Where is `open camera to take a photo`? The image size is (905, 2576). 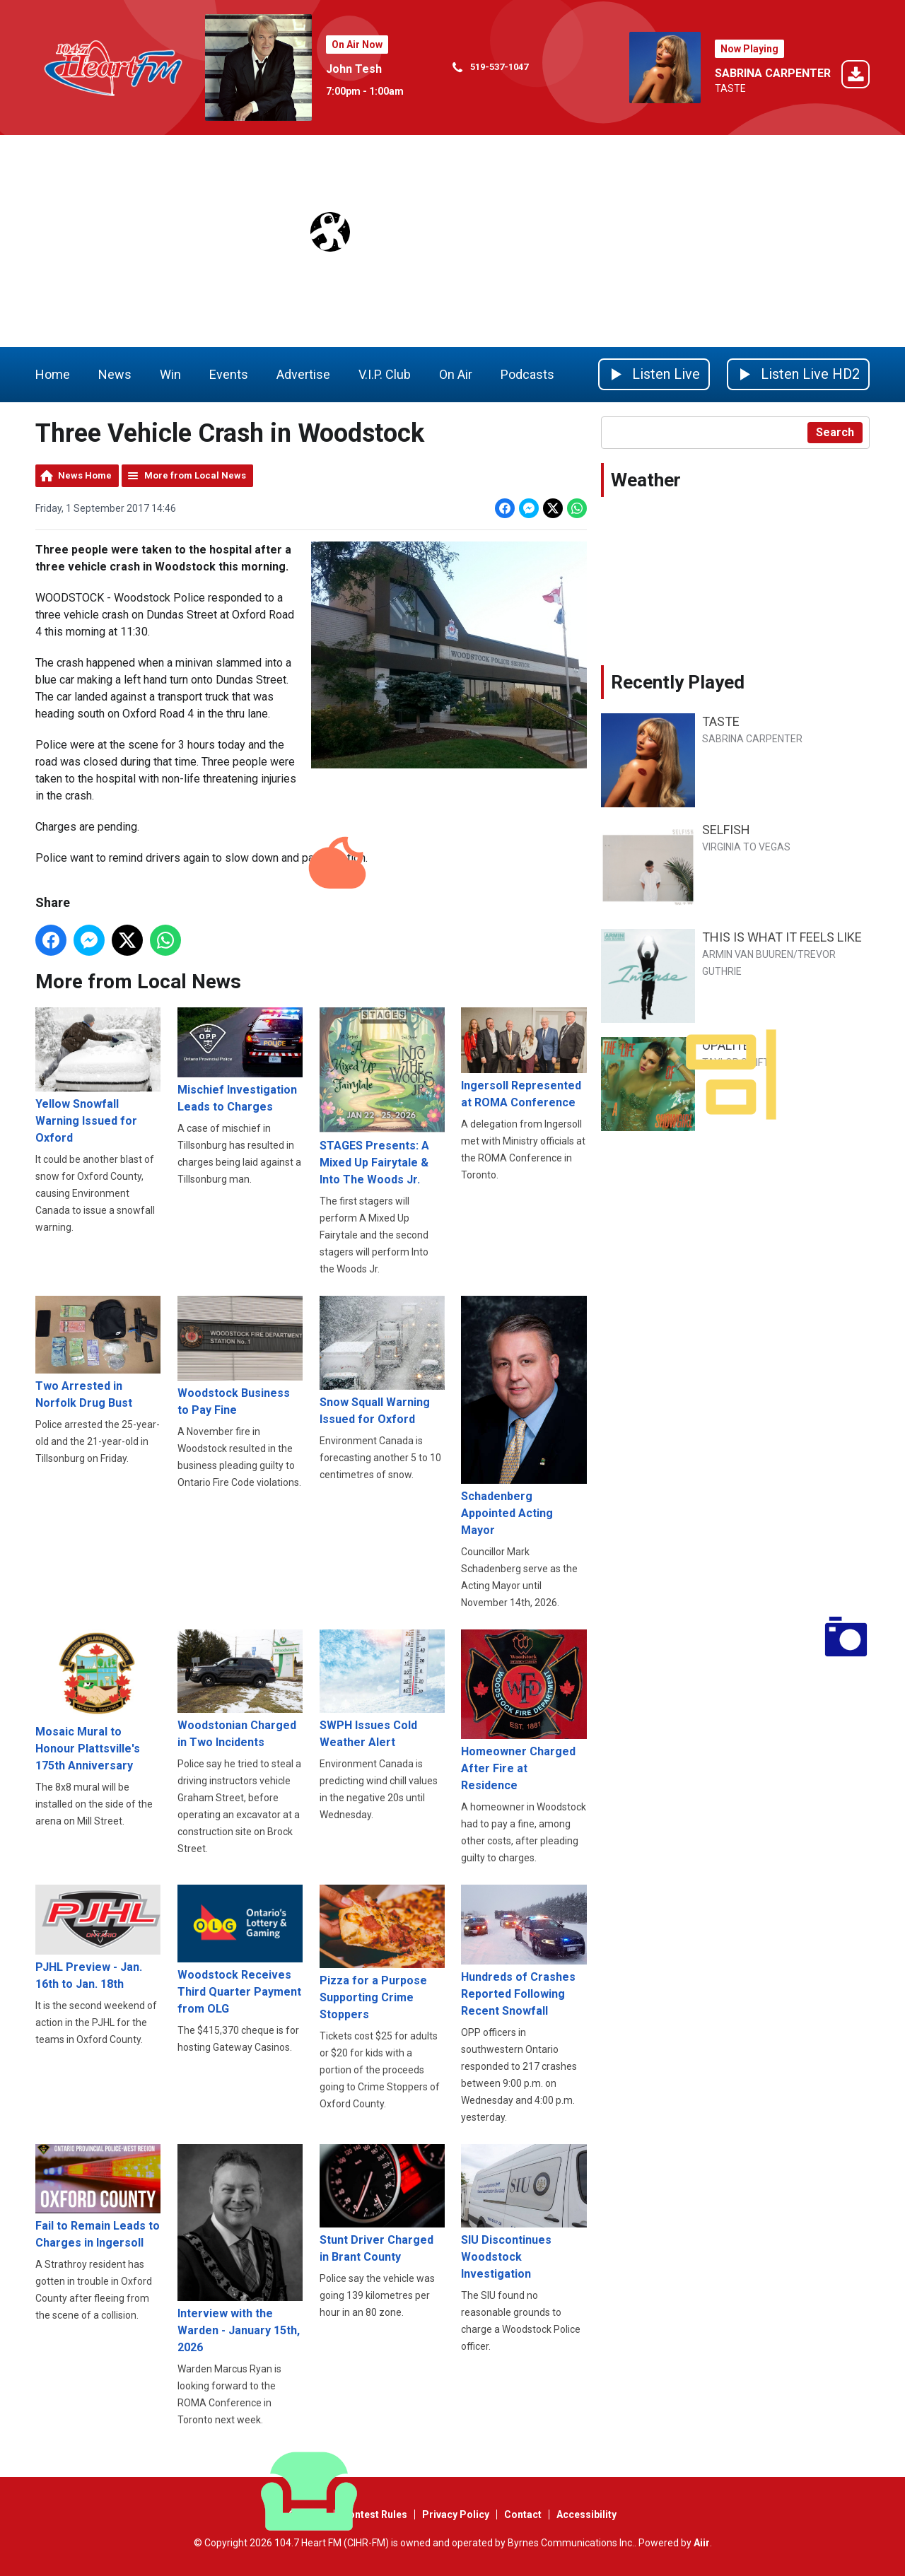 open camera to take a photo is located at coordinates (846, 1637).